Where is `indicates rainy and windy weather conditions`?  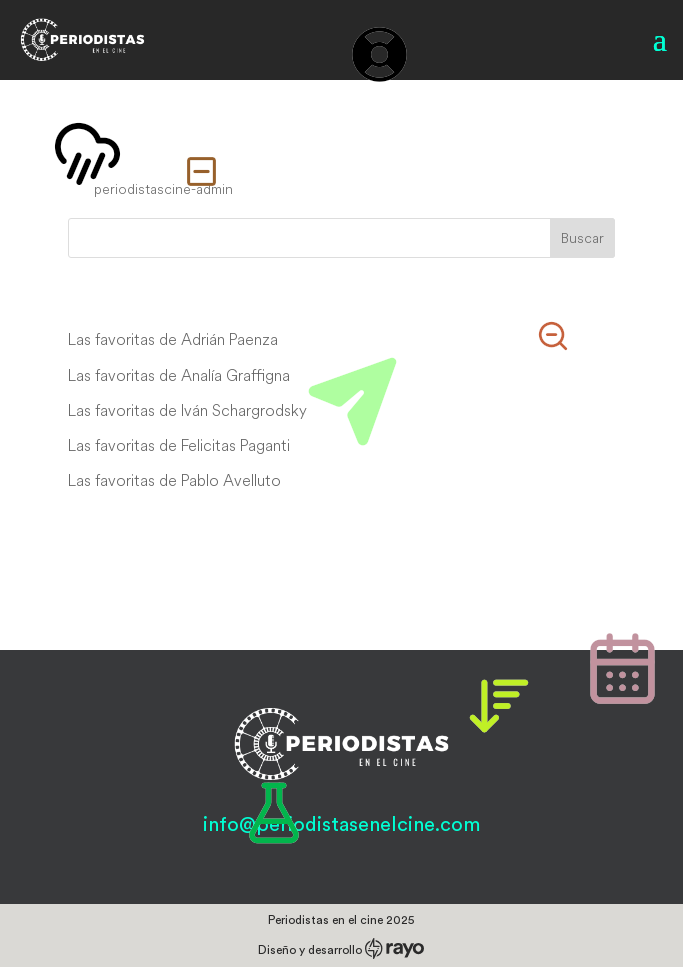
indicates rainy and windy weather conditions is located at coordinates (87, 152).